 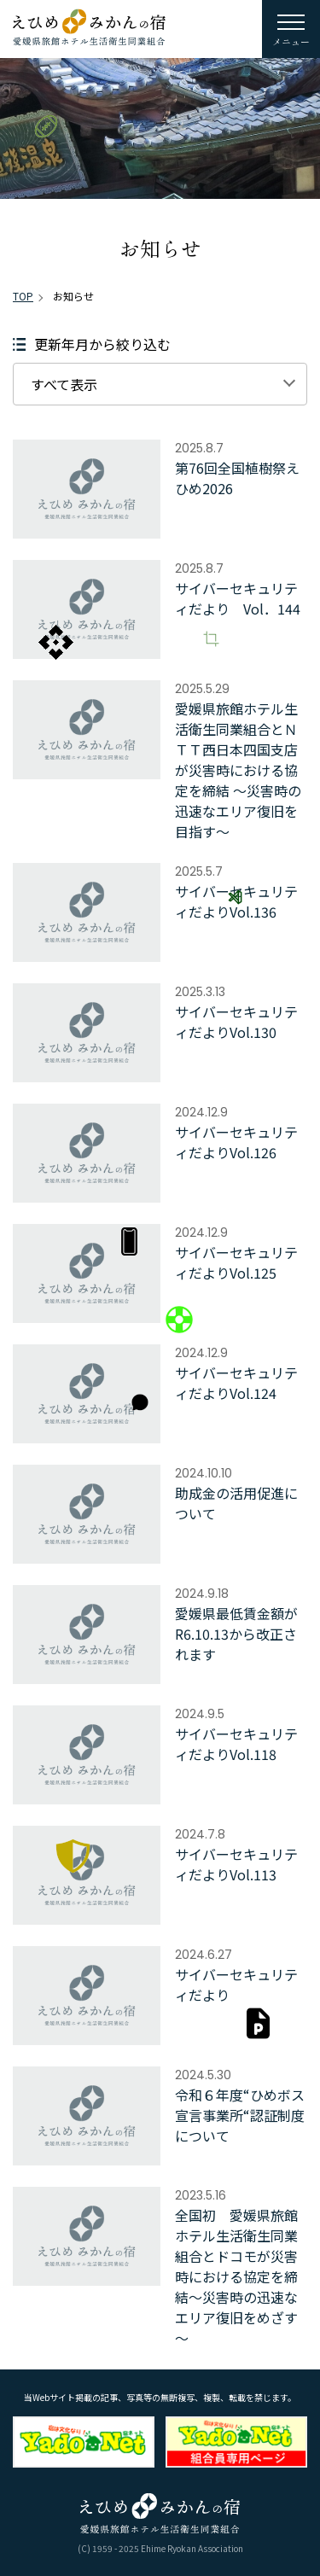 What do you see at coordinates (179, 1320) in the screenshot?
I see `access help or support center` at bounding box center [179, 1320].